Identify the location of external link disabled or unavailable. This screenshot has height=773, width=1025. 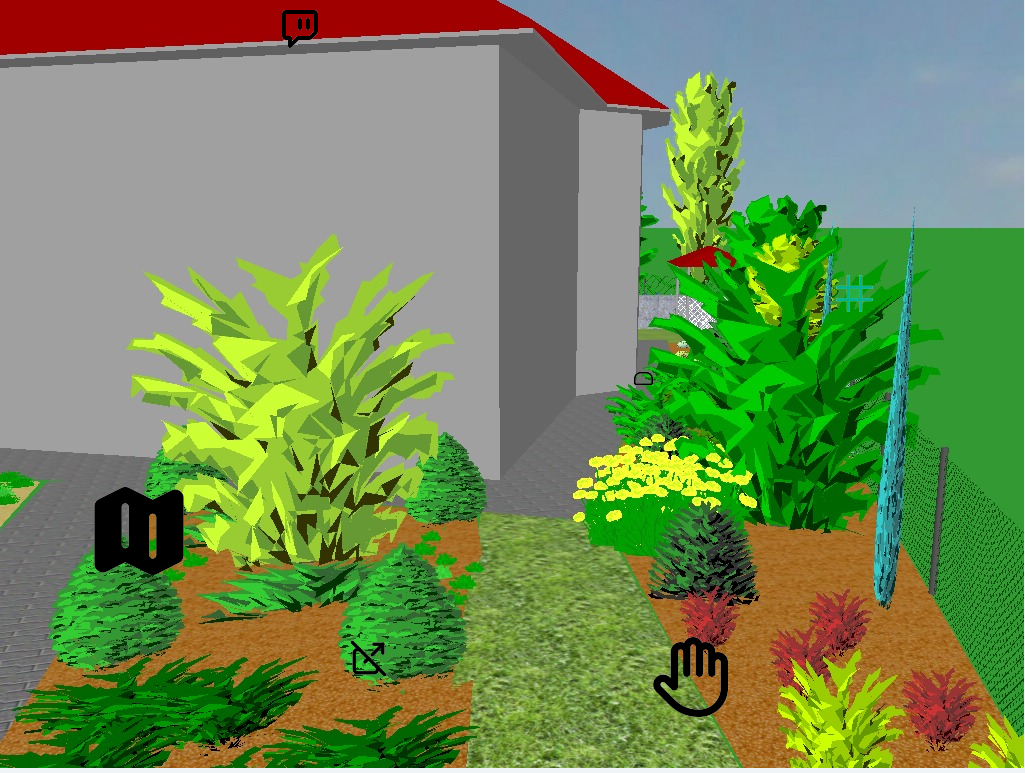
(368, 658).